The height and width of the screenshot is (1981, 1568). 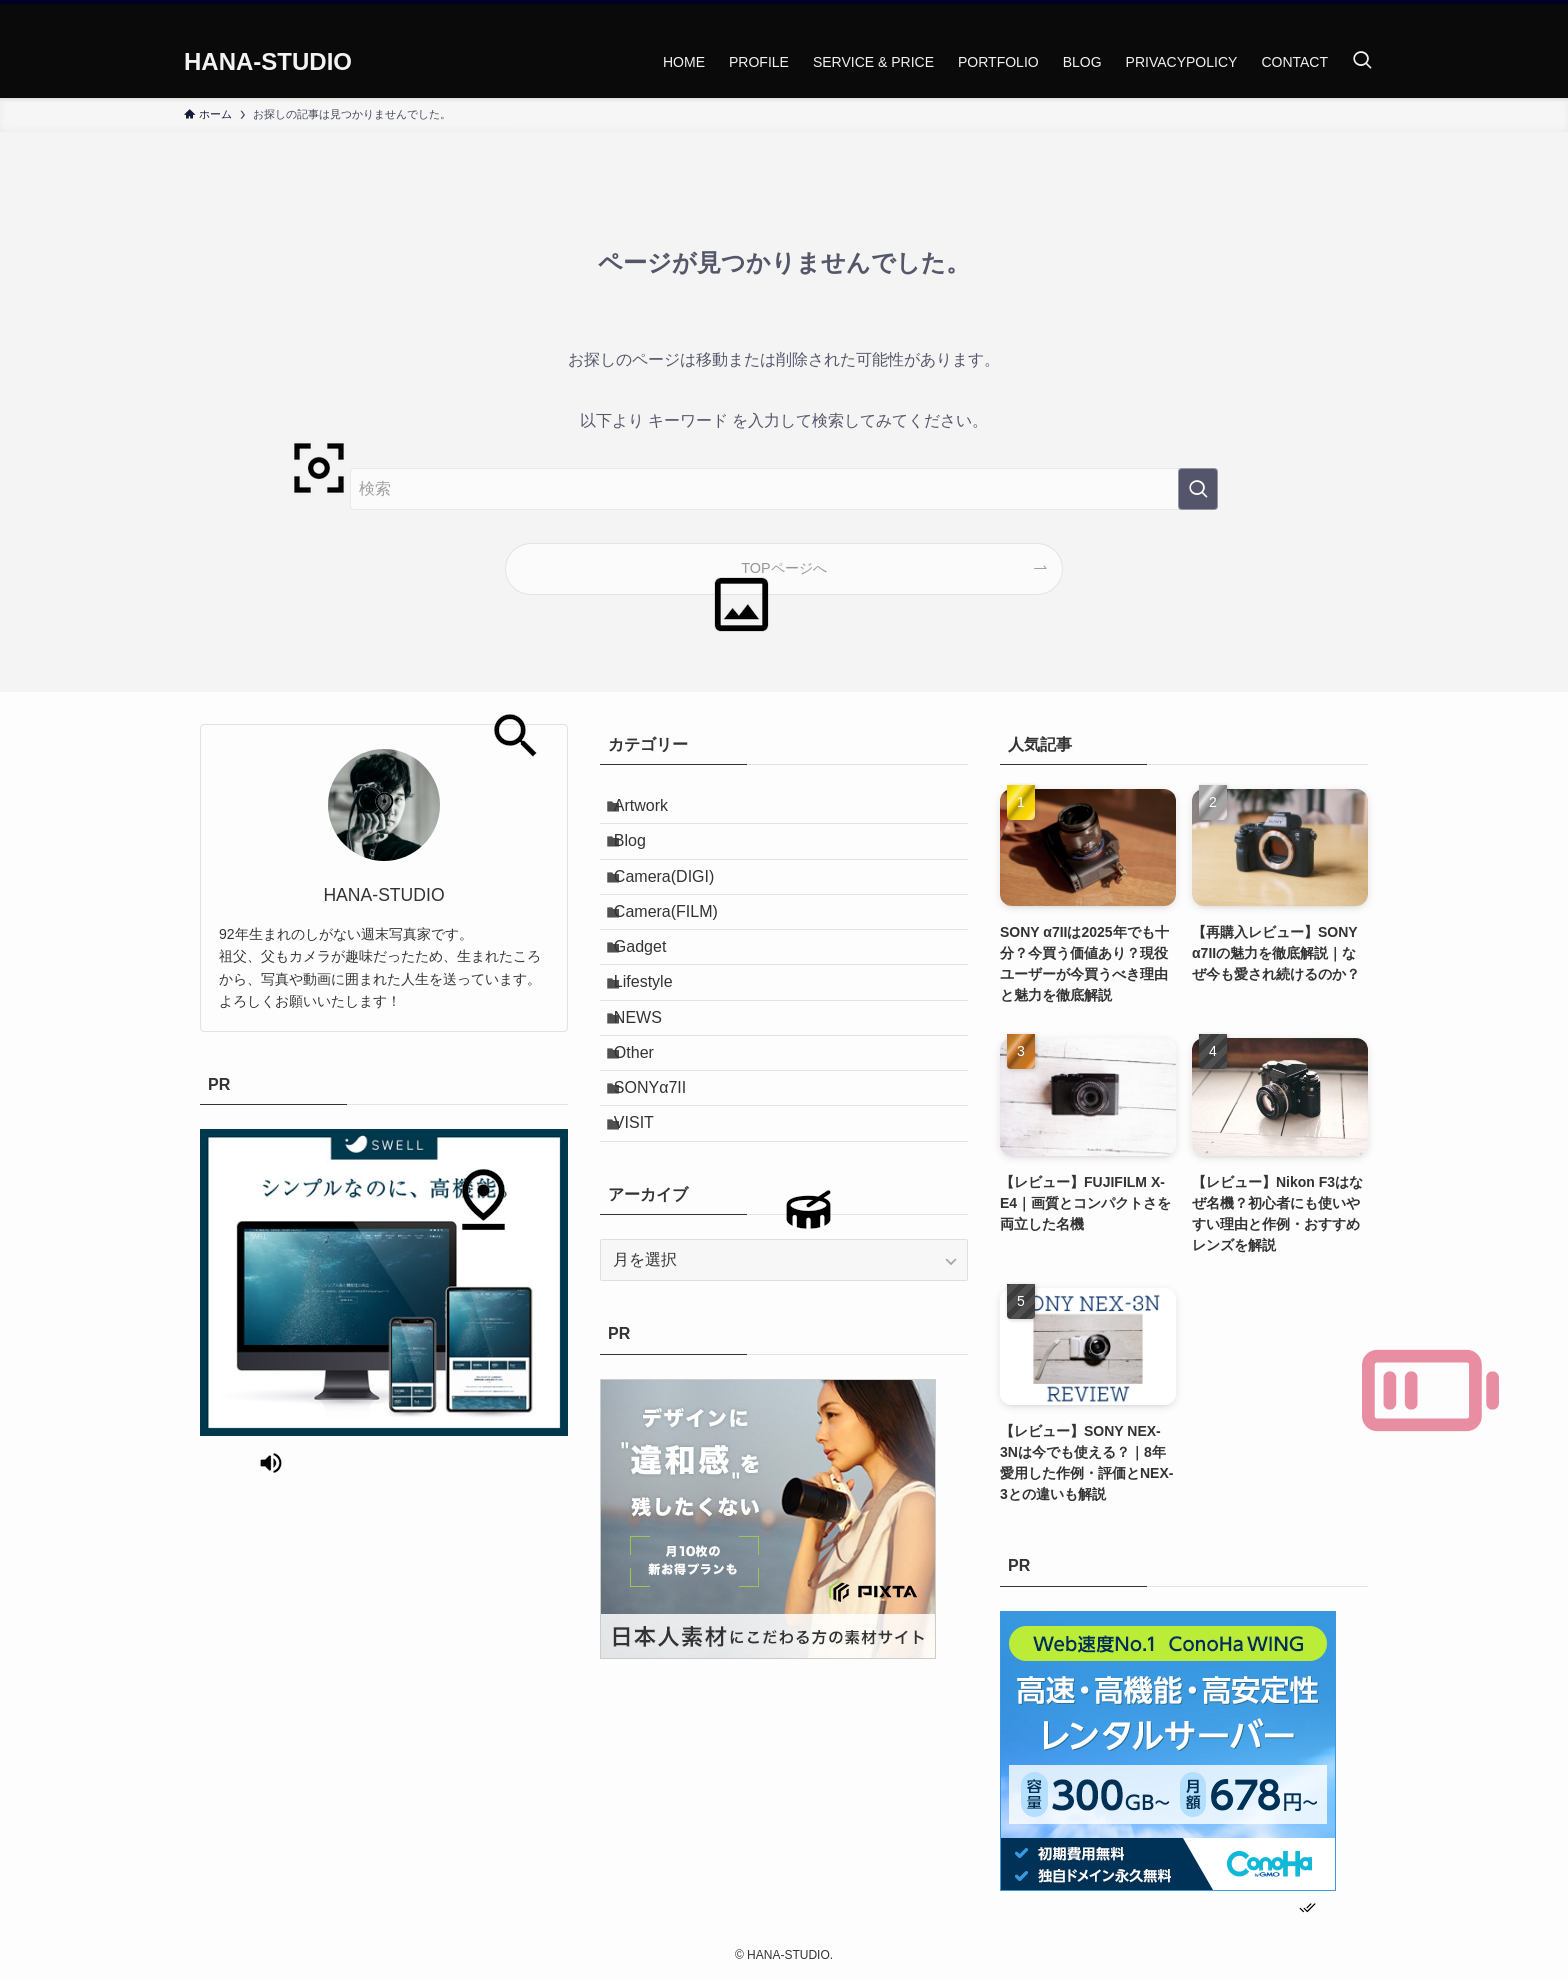 What do you see at coordinates (1307, 1907) in the screenshot?
I see `message sent and read confirmation` at bounding box center [1307, 1907].